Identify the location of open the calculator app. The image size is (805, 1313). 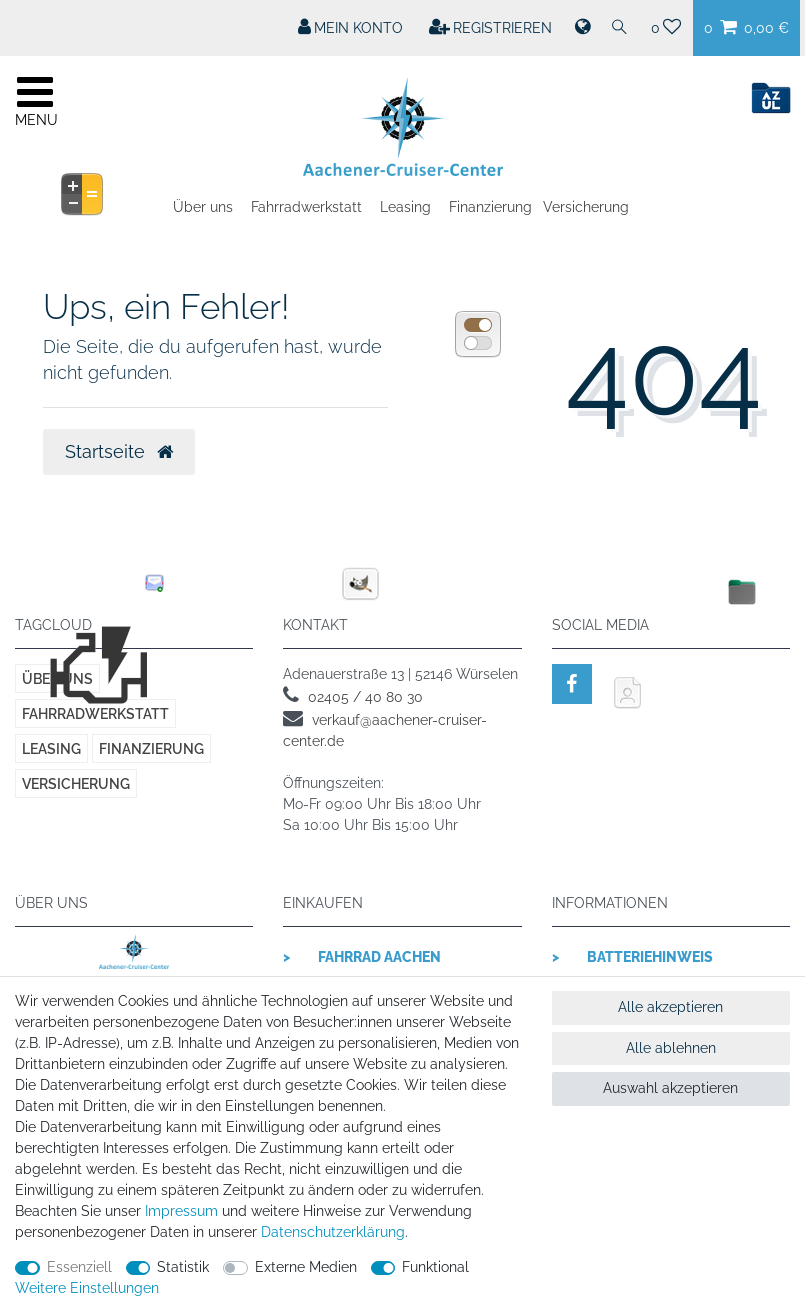
(82, 194).